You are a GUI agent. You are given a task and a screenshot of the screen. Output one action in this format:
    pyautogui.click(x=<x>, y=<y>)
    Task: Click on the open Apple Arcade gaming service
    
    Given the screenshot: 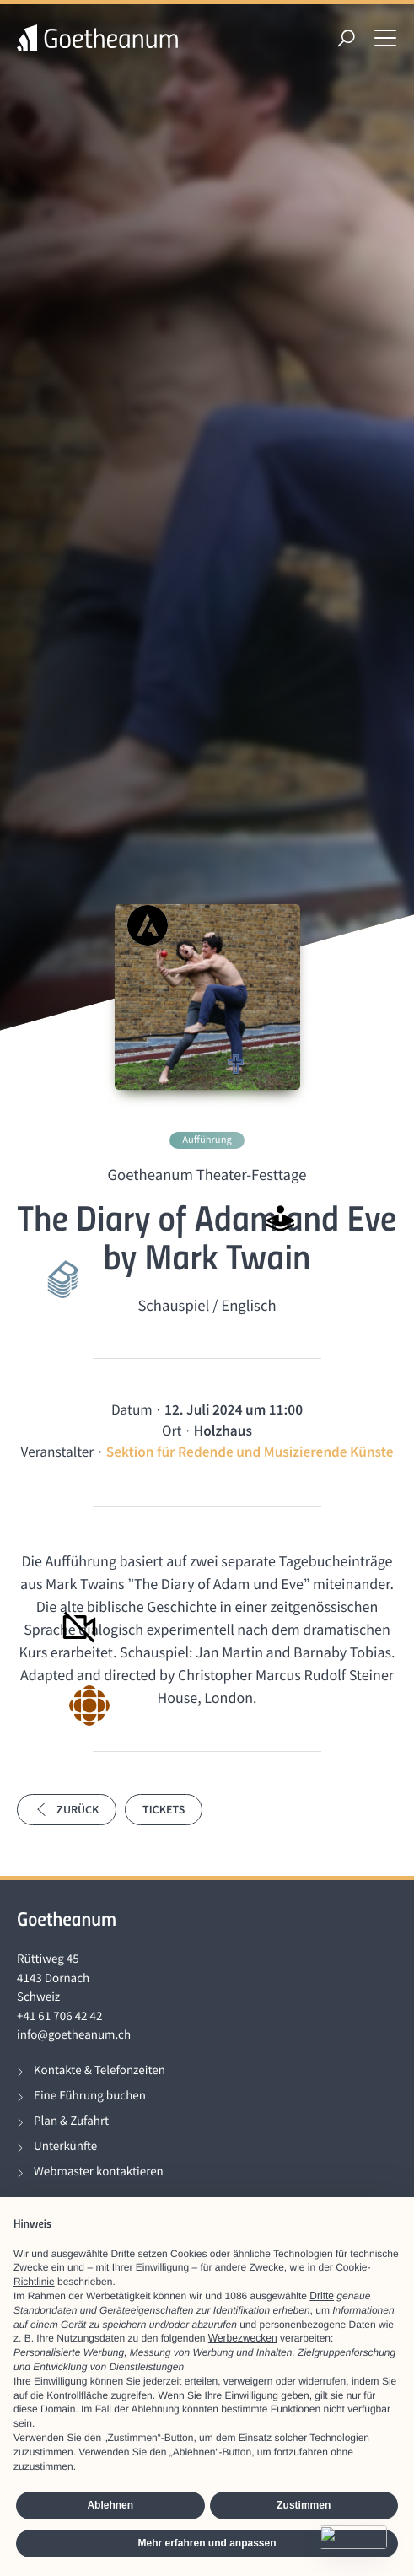 What is the action you would take?
    pyautogui.click(x=280, y=1218)
    